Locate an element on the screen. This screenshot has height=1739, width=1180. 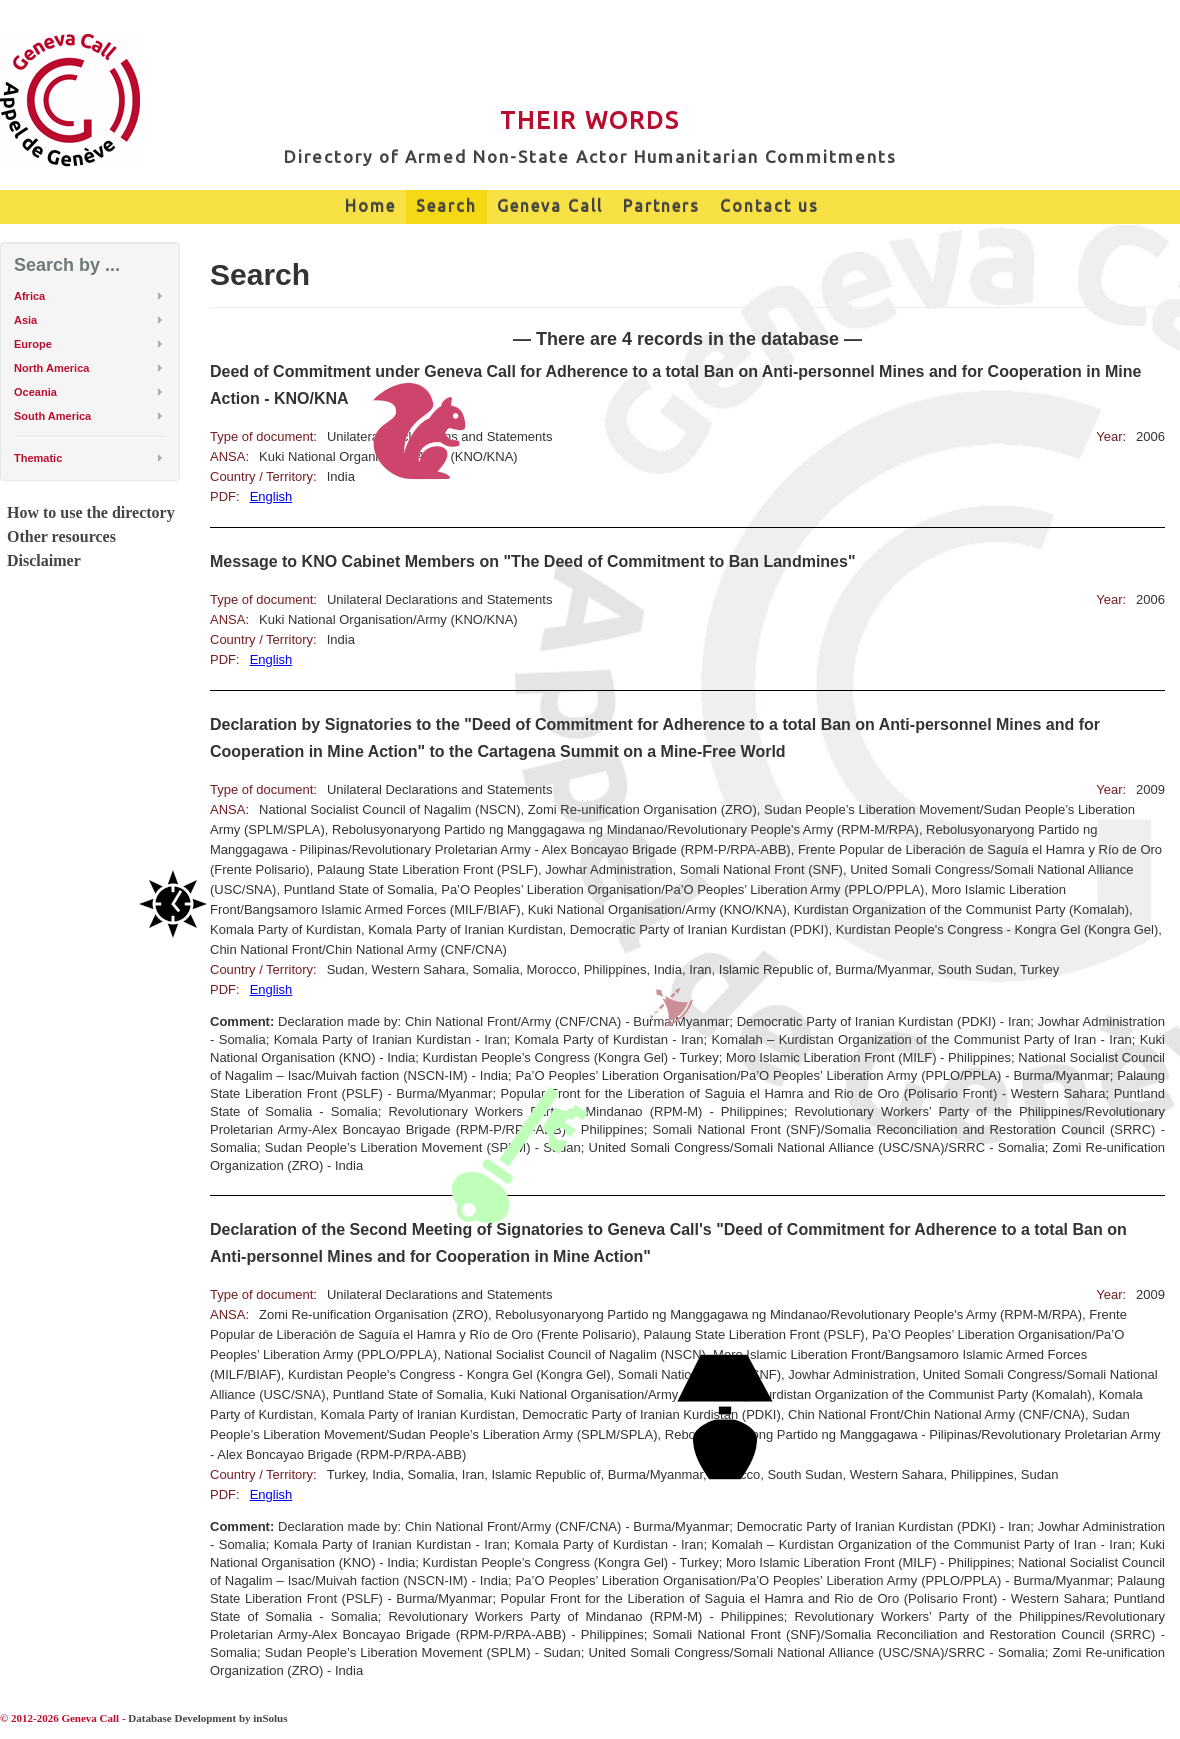
wildlife or nature-themed game element is located at coordinates (419, 431).